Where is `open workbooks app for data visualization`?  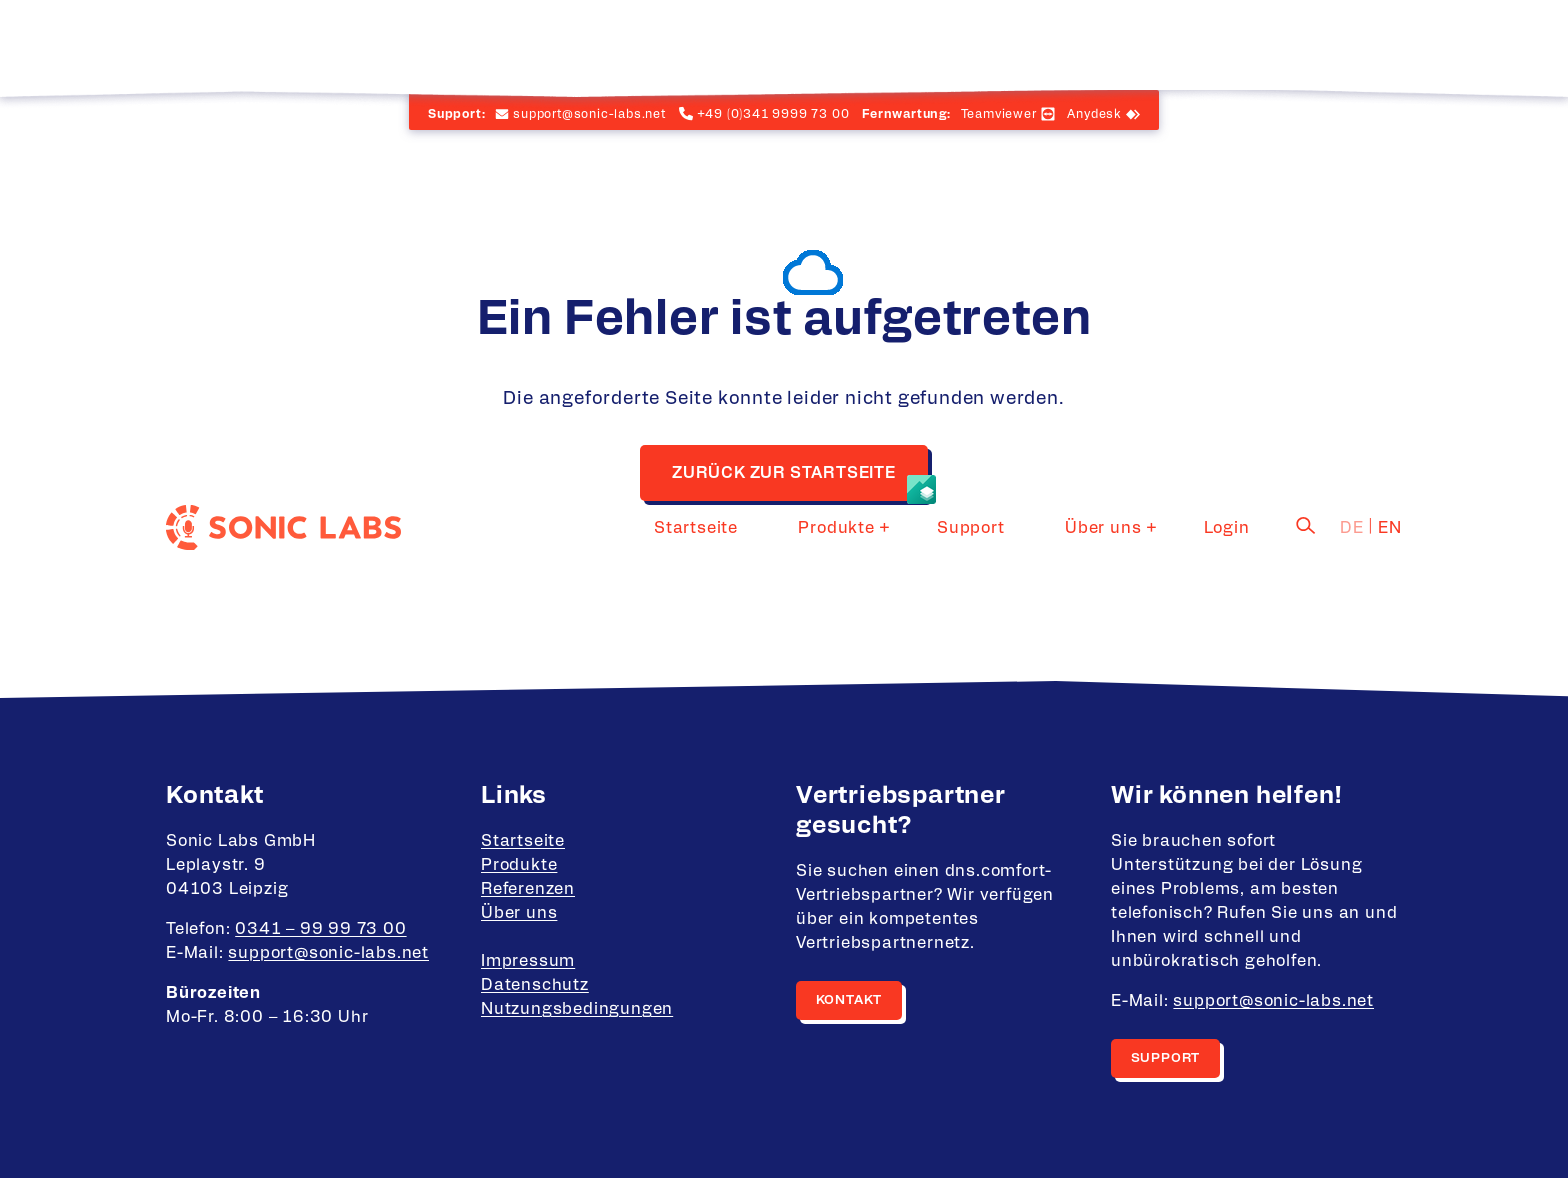 open workbooks app for data visualization is located at coordinates (921, 489).